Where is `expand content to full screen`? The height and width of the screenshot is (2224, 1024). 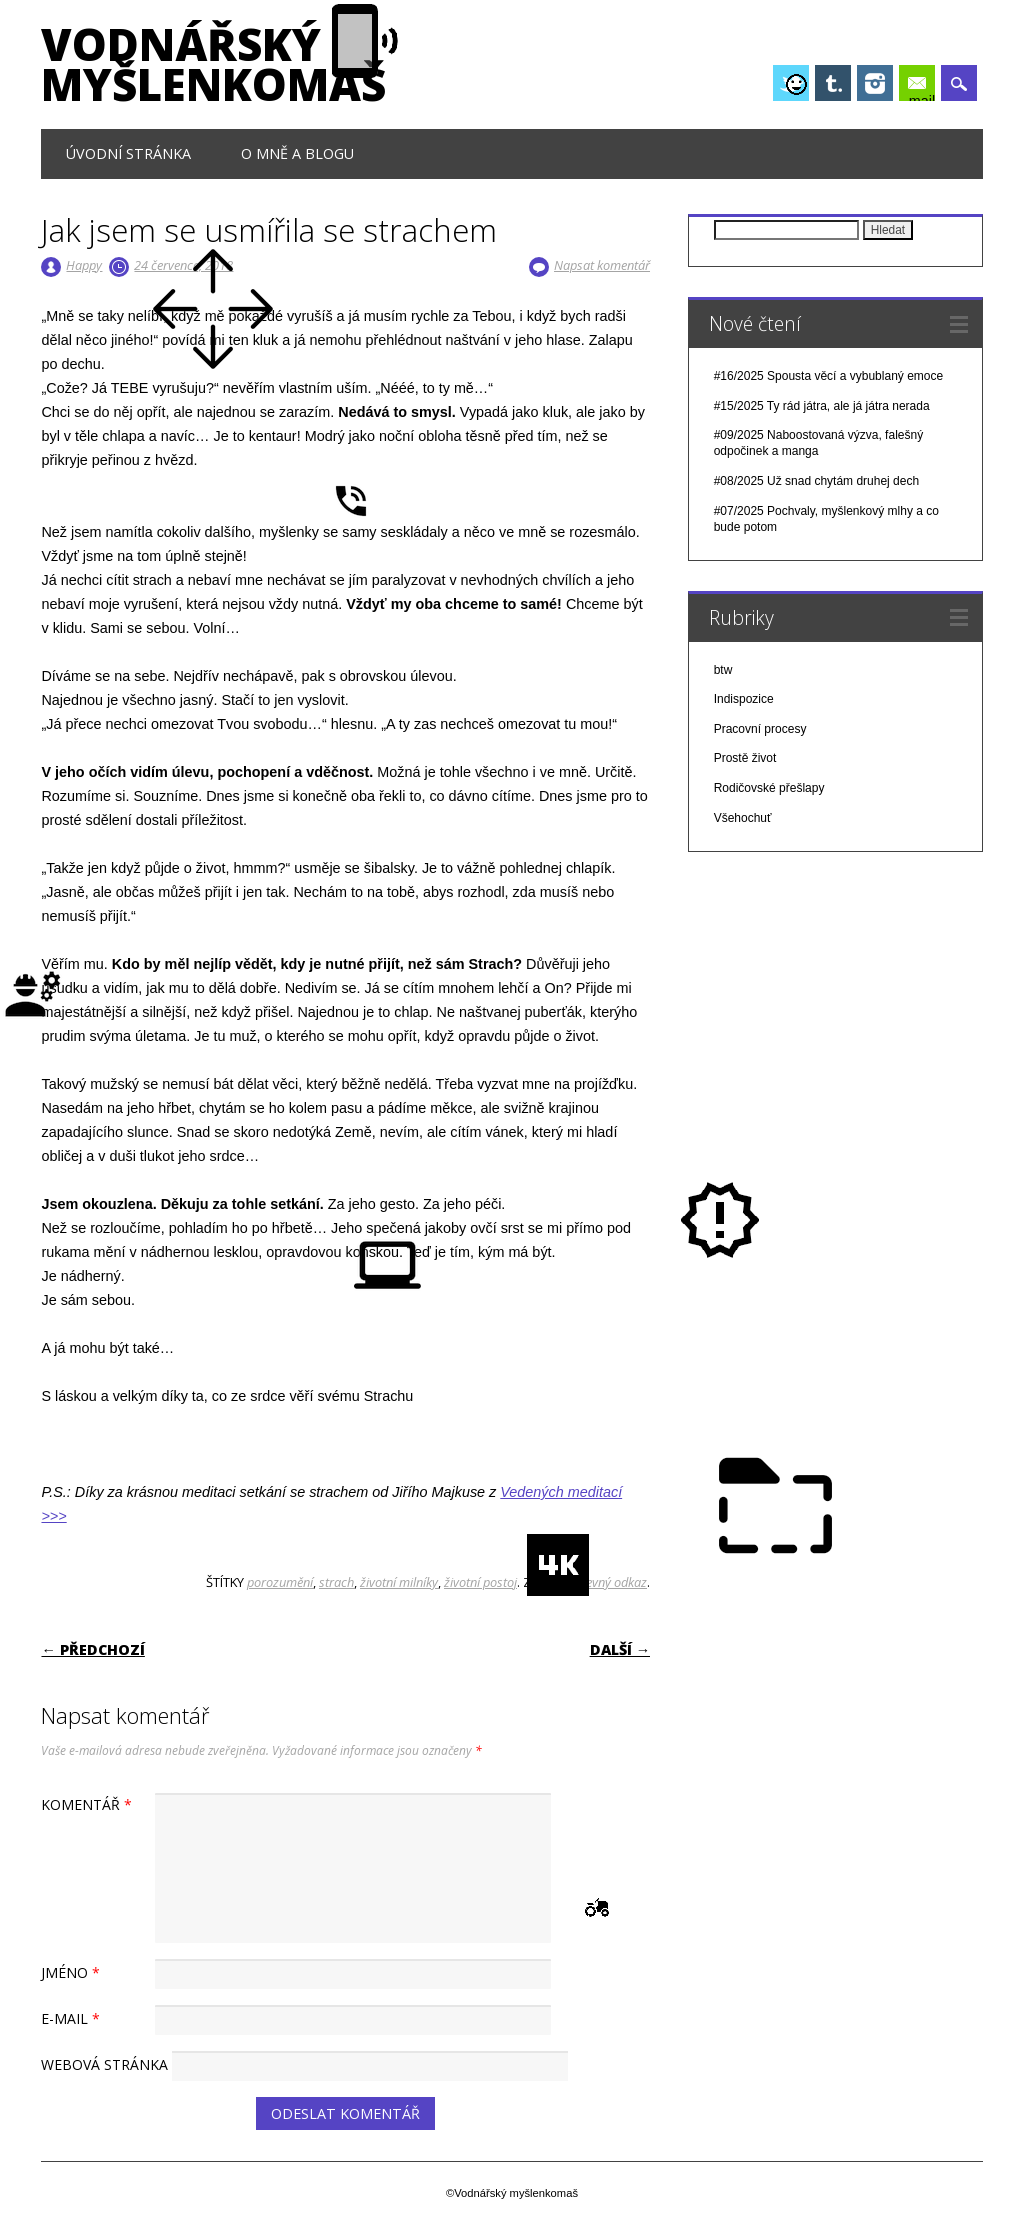 expand content to full screen is located at coordinates (213, 309).